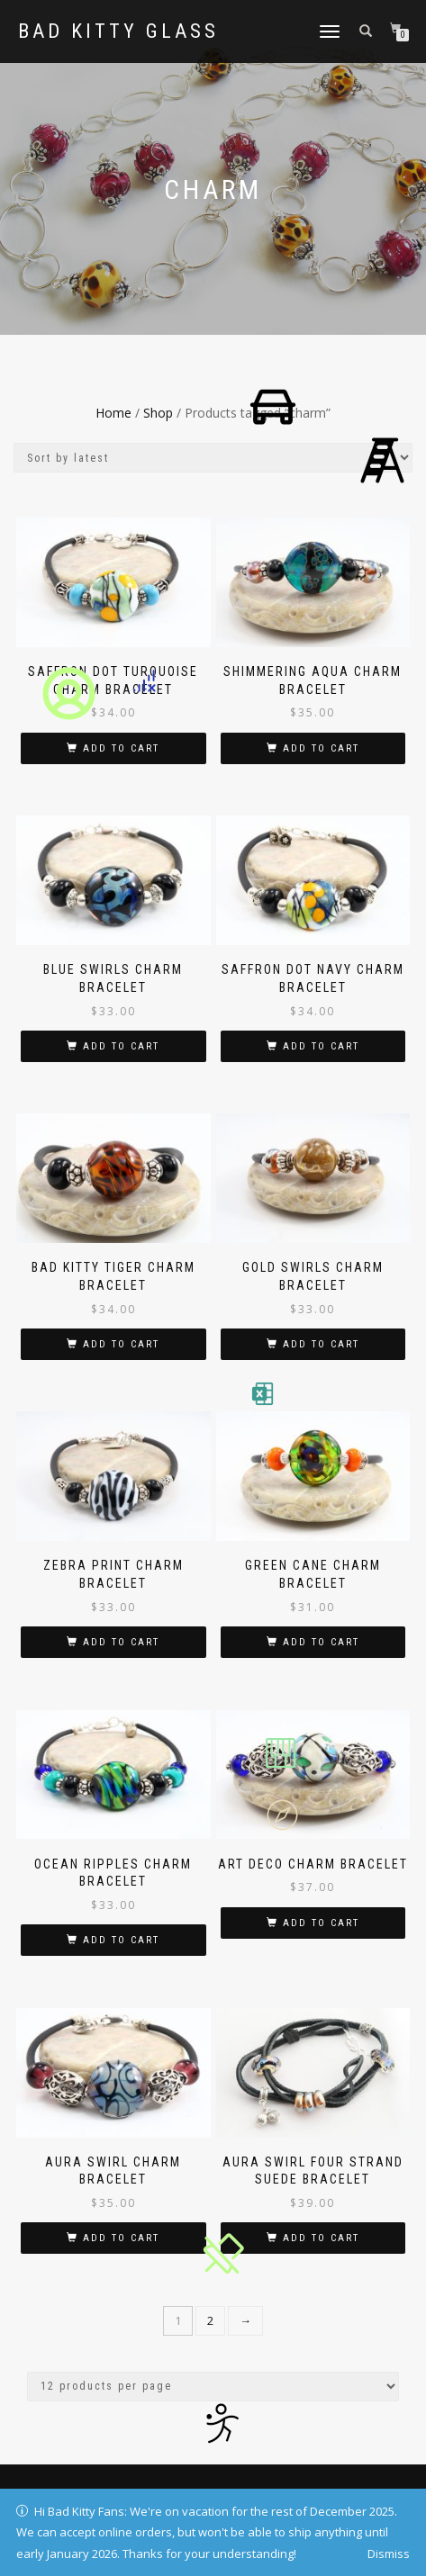 The image size is (426, 2576). What do you see at coordinates (263, 1393) in the screenshot?
I see `open Microsoft Excel` at bounding box center [263, 1393].